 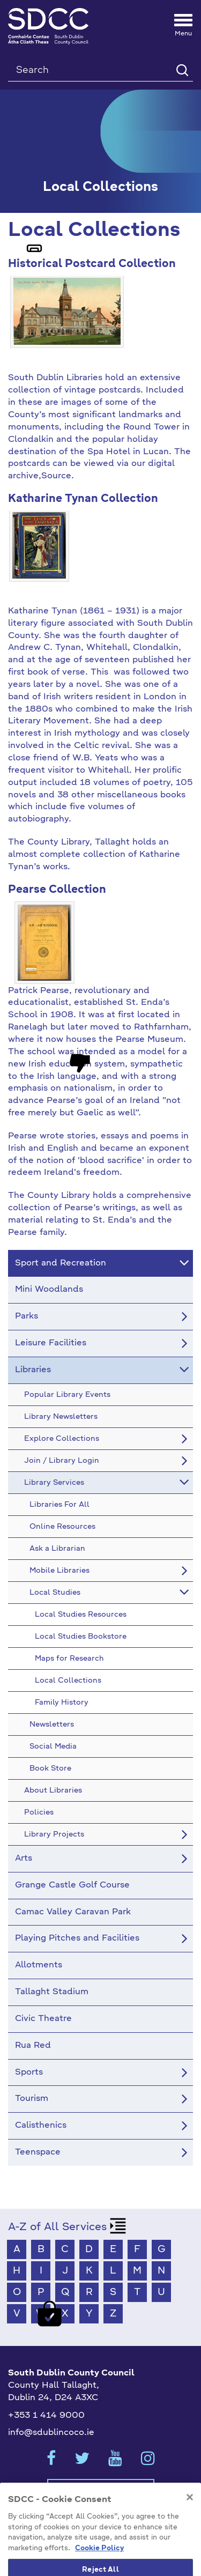 What do you see at coordinates (80, 1063) in the screenshot?
I see `dislike or downvote content` at bounding box center [80, 1063].